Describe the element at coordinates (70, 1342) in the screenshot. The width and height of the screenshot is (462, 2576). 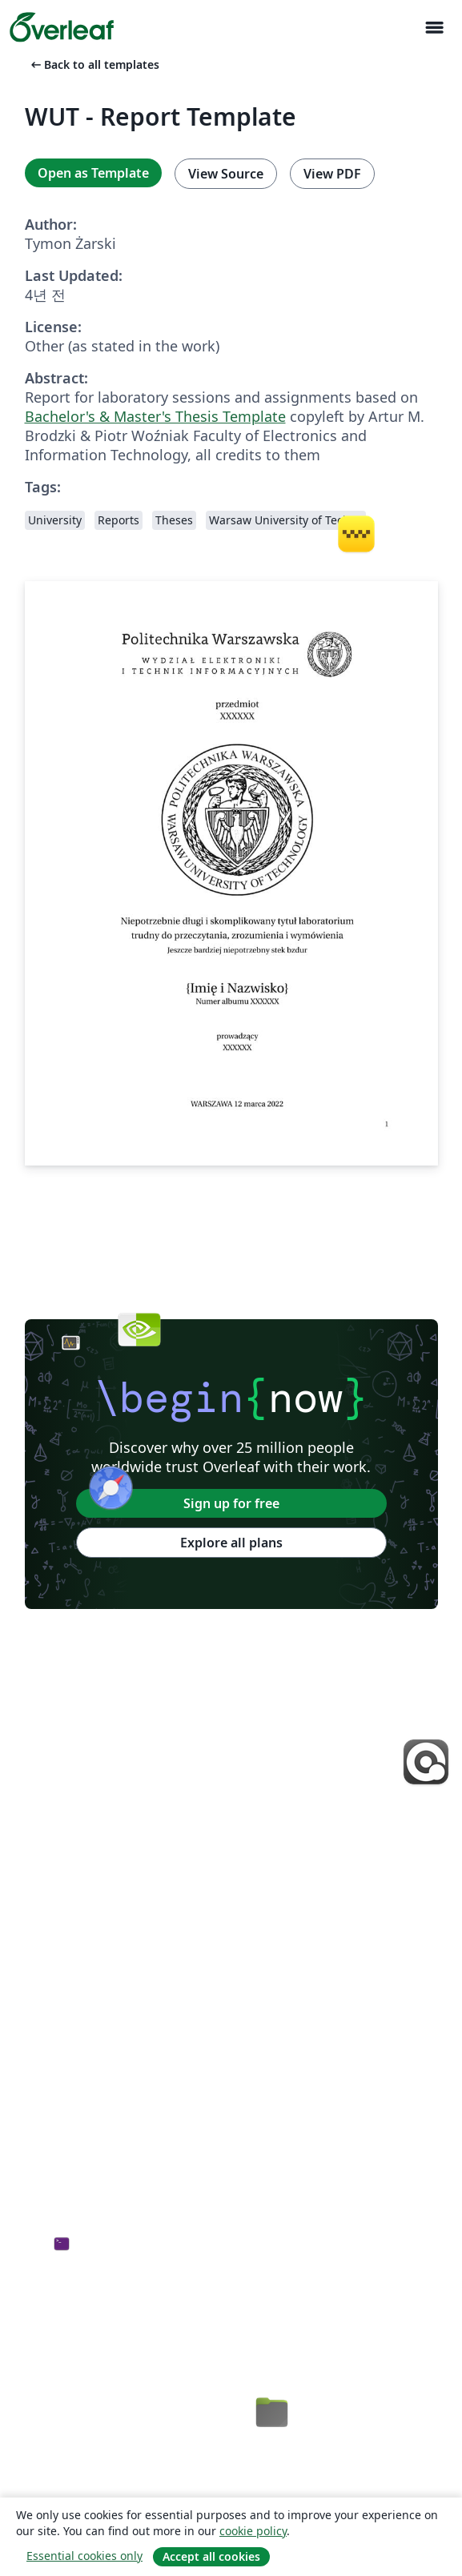
I see `open system monitor application` at that location.